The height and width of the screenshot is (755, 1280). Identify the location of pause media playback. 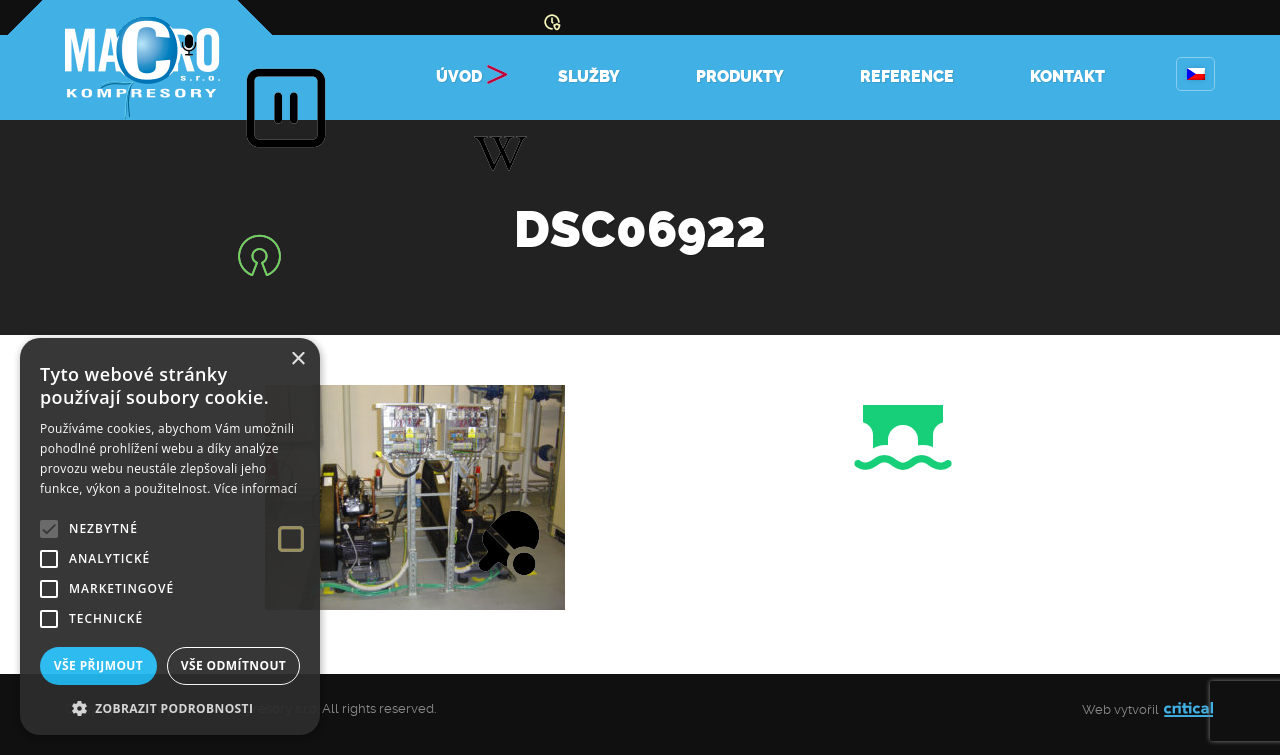
(286, 108).